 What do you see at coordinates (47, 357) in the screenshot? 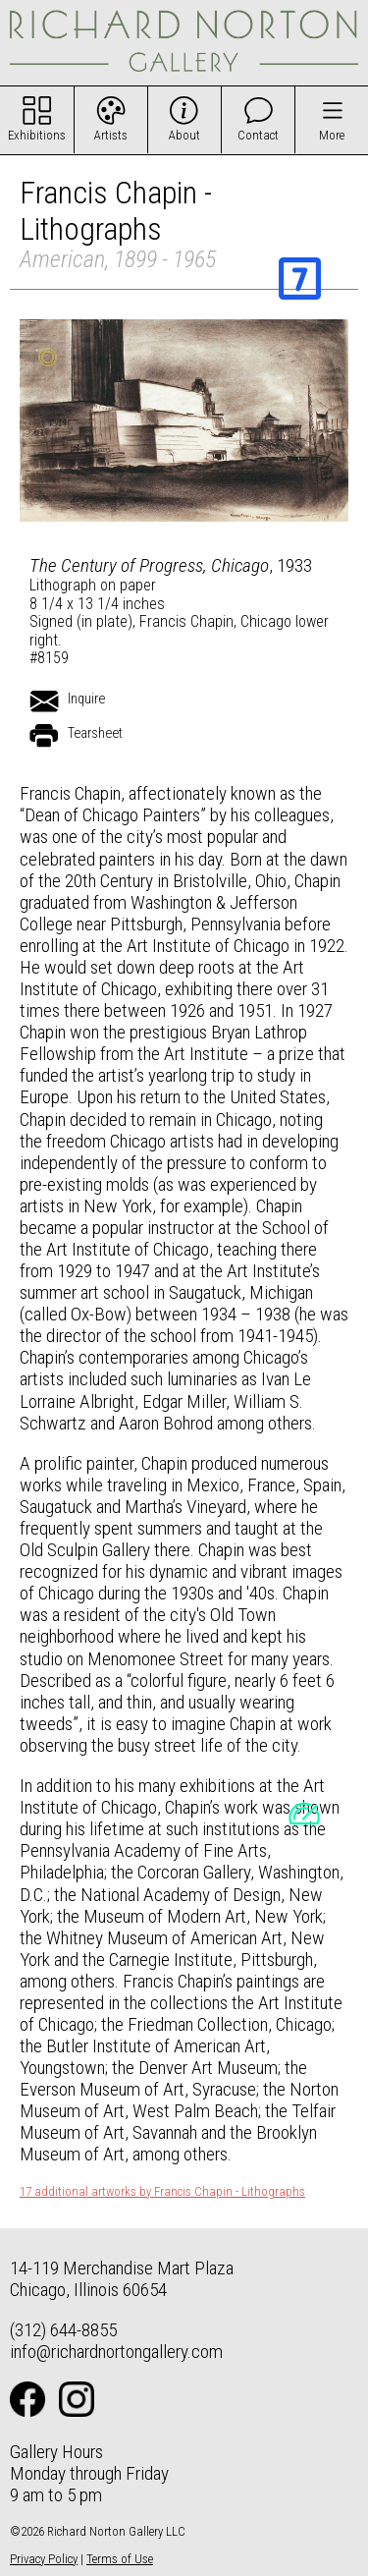
I see `start recording audio or video` at bounding box center [47, 357].